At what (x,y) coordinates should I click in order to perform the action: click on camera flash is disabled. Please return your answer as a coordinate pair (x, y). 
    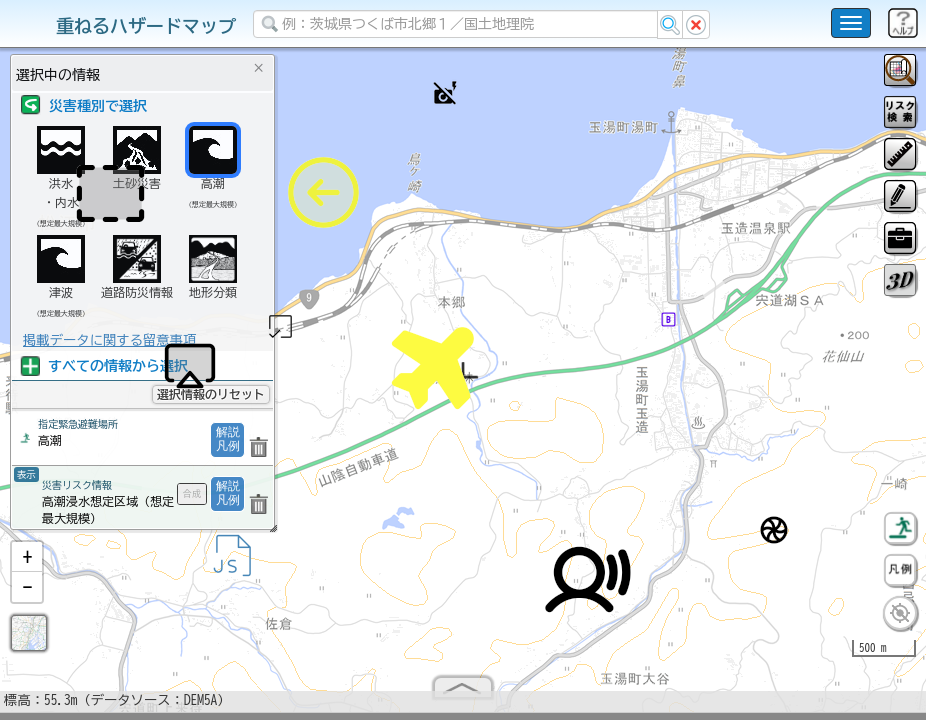
    Looking at the image, I should click on (445, 92).